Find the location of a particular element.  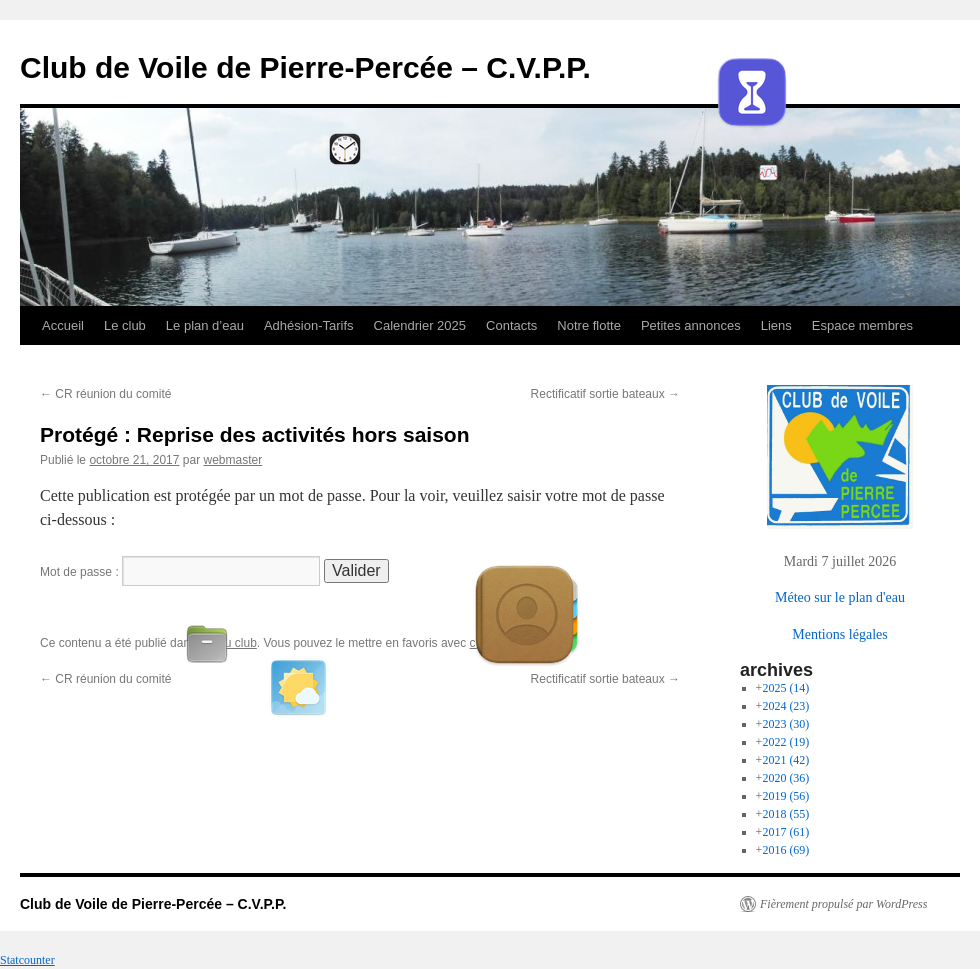

open the clock app is located at coordinates (345, 149).